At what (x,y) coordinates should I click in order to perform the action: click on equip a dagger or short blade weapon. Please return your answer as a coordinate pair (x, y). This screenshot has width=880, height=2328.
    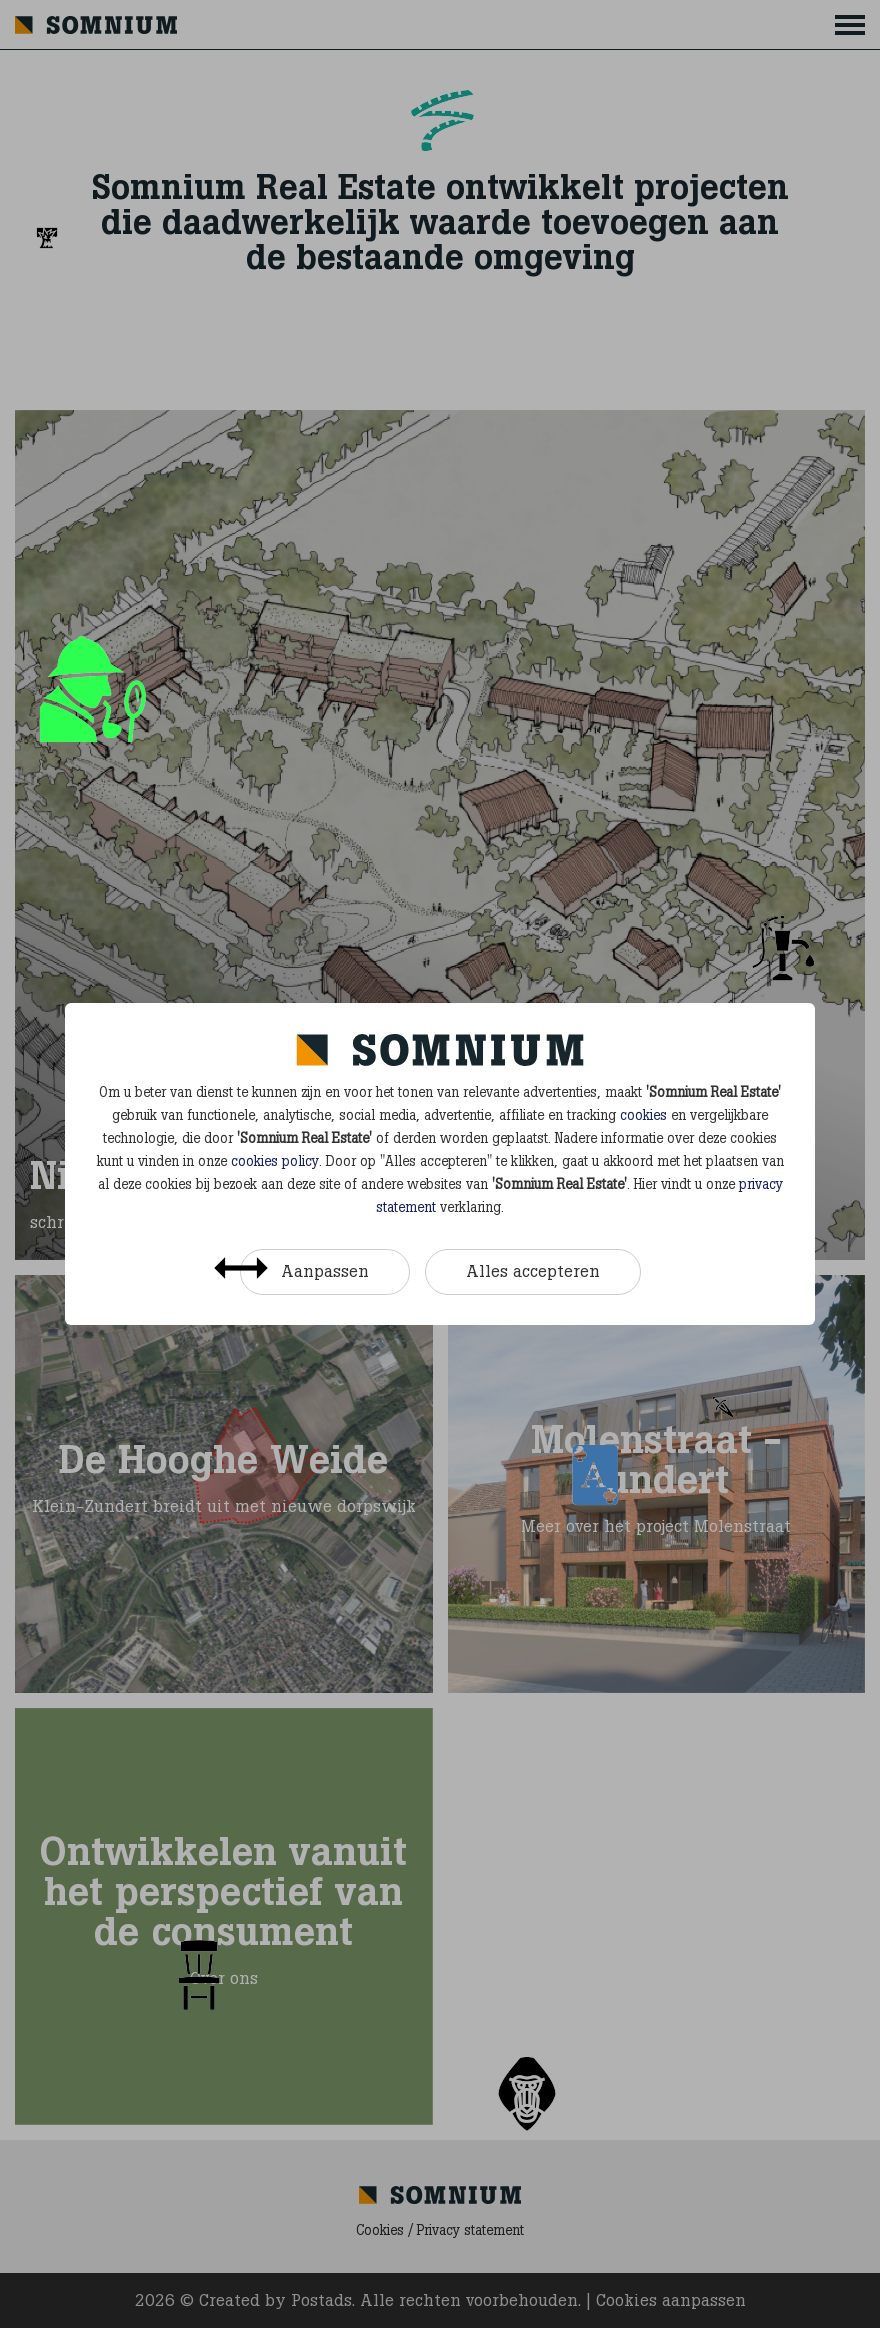
    Looking at the image, I should click on (723, 1407).